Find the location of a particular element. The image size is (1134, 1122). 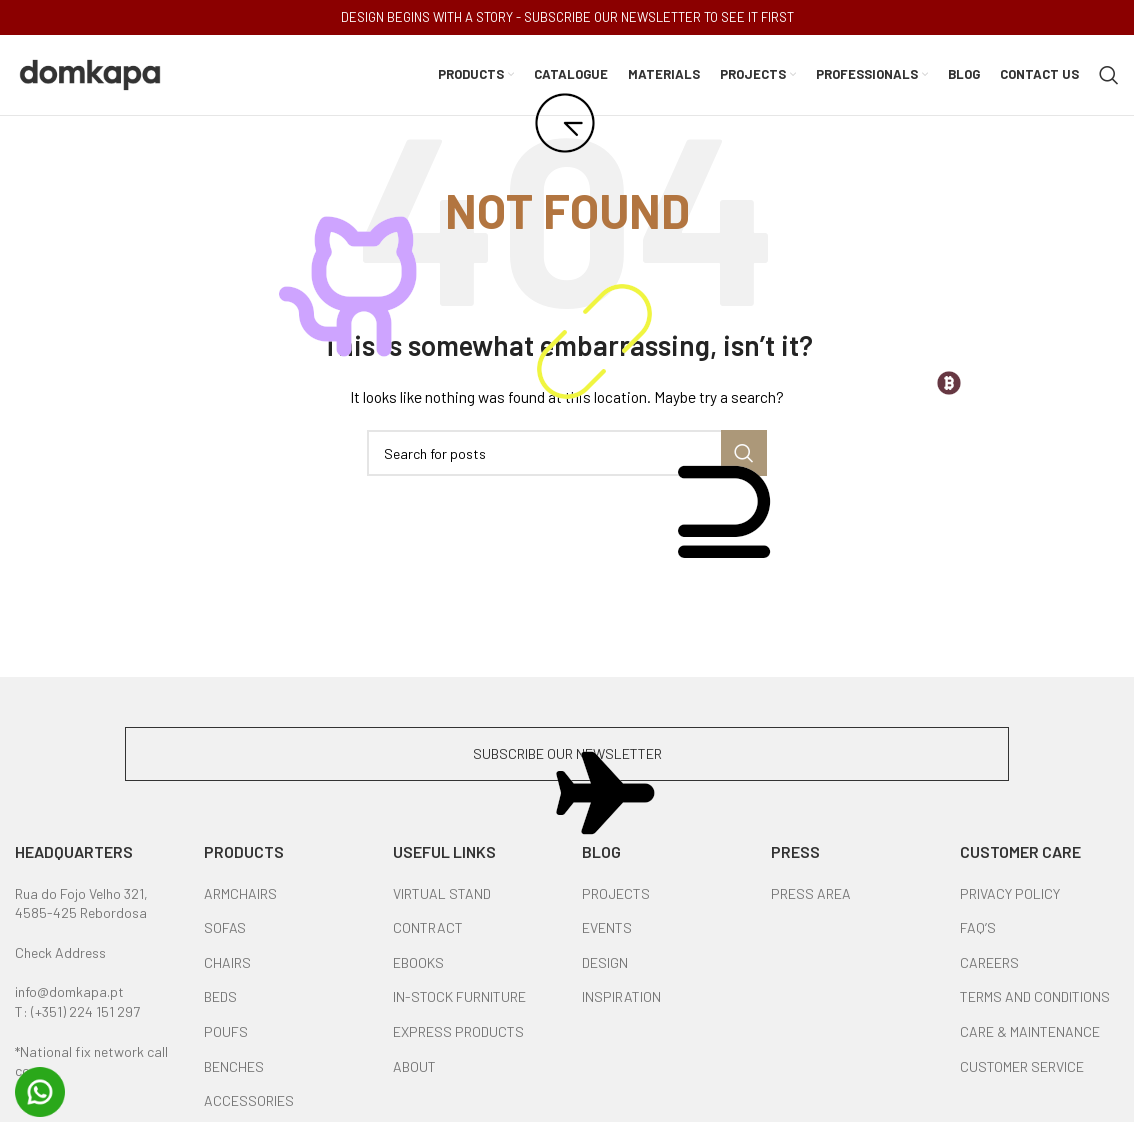

visit github repository is located at coordinates (359, 284).